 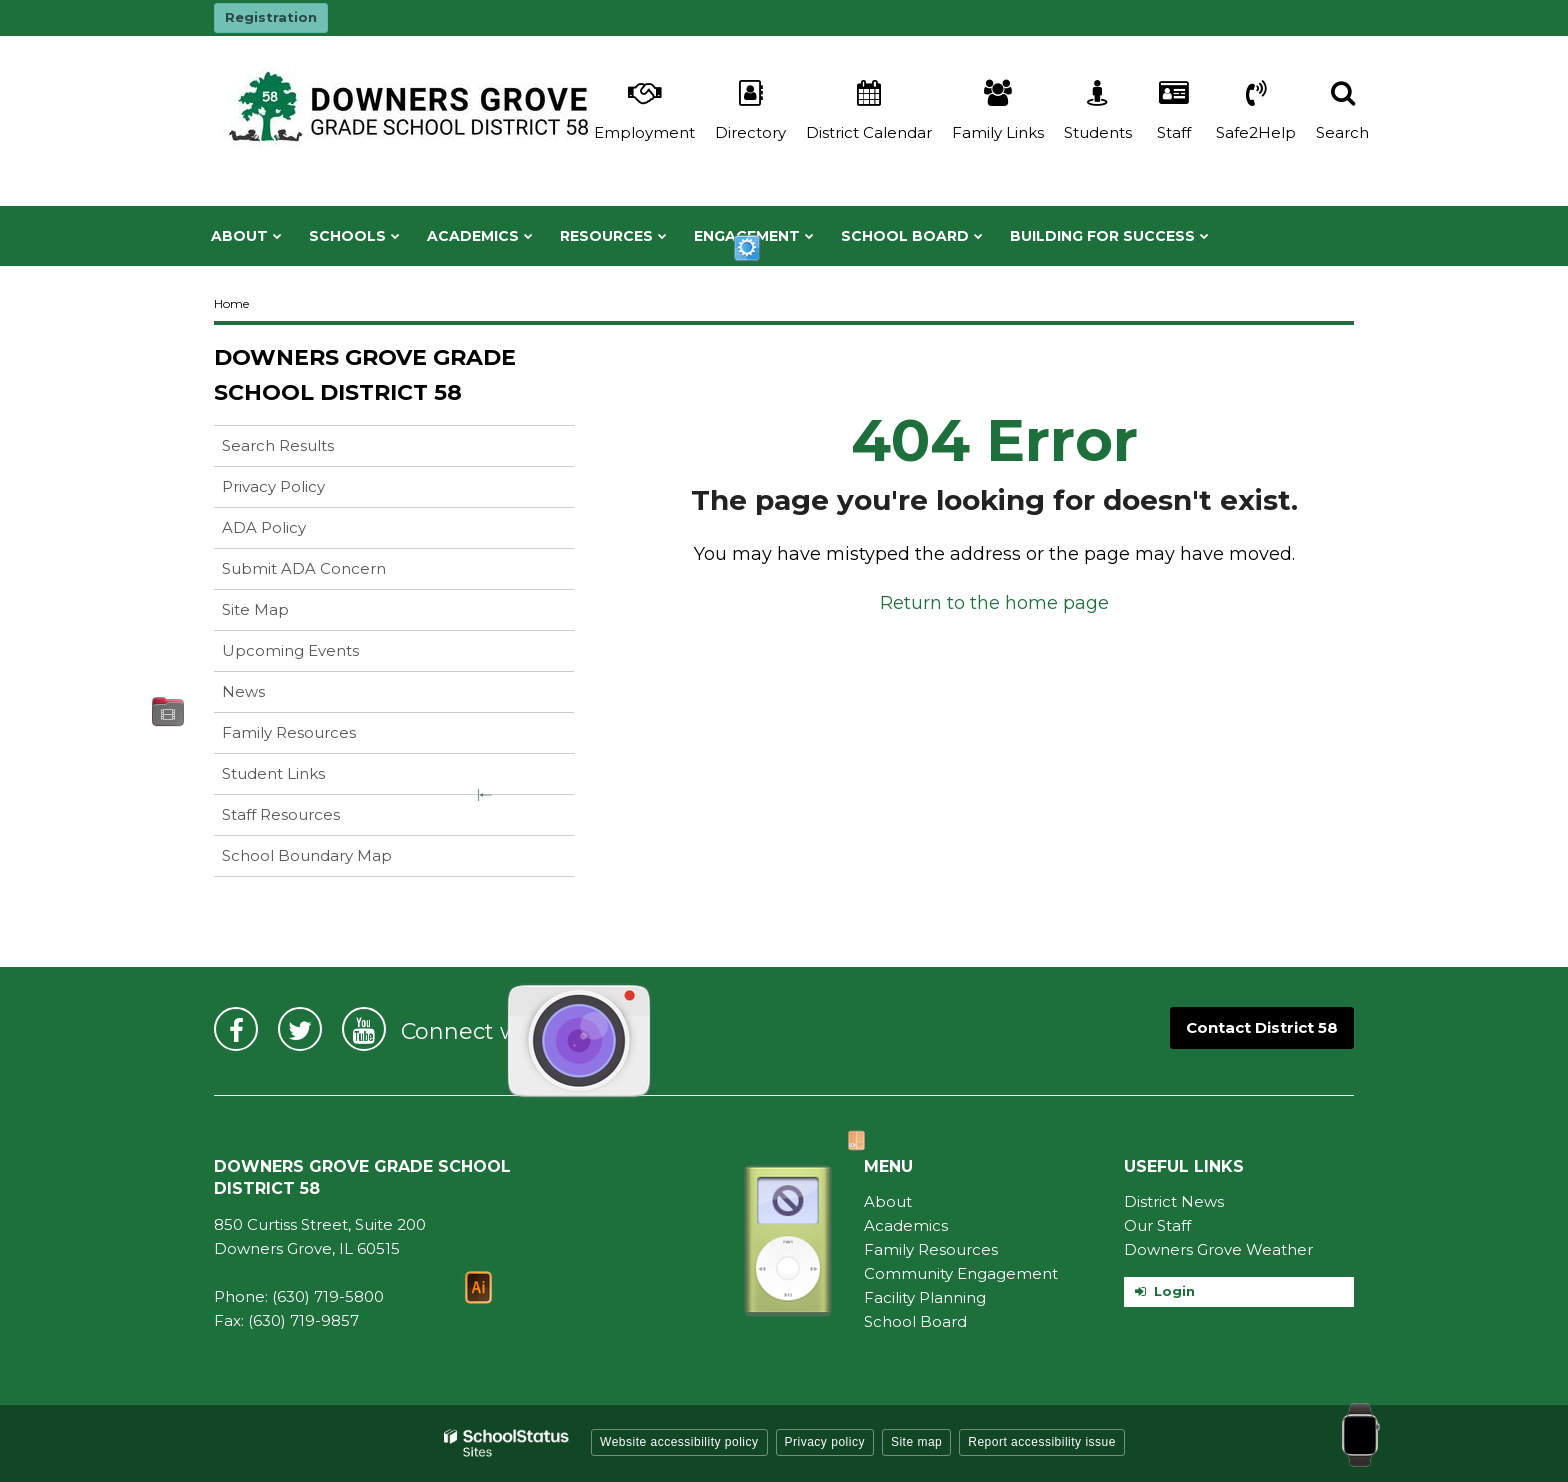 What do you see at coordinates (168, 711) in the screenshot?
I see `open videos folder` at bounding box center [168, 711].